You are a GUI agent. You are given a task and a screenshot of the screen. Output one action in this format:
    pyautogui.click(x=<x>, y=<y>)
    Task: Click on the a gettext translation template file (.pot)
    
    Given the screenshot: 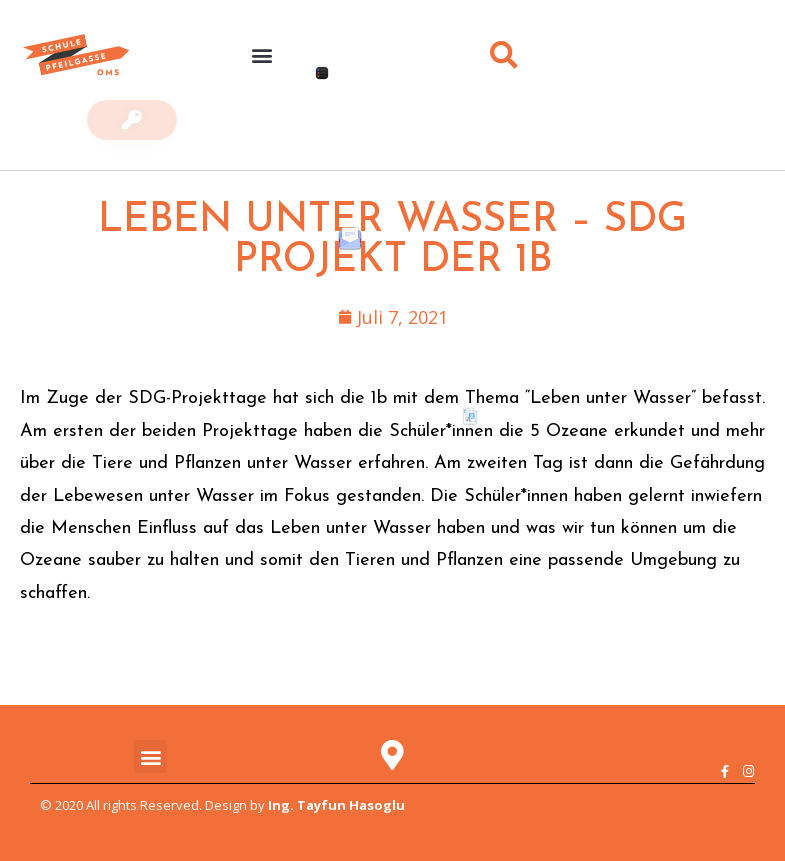 What is the action you would take?
    pyautogui.click(x=470, y=416)
    